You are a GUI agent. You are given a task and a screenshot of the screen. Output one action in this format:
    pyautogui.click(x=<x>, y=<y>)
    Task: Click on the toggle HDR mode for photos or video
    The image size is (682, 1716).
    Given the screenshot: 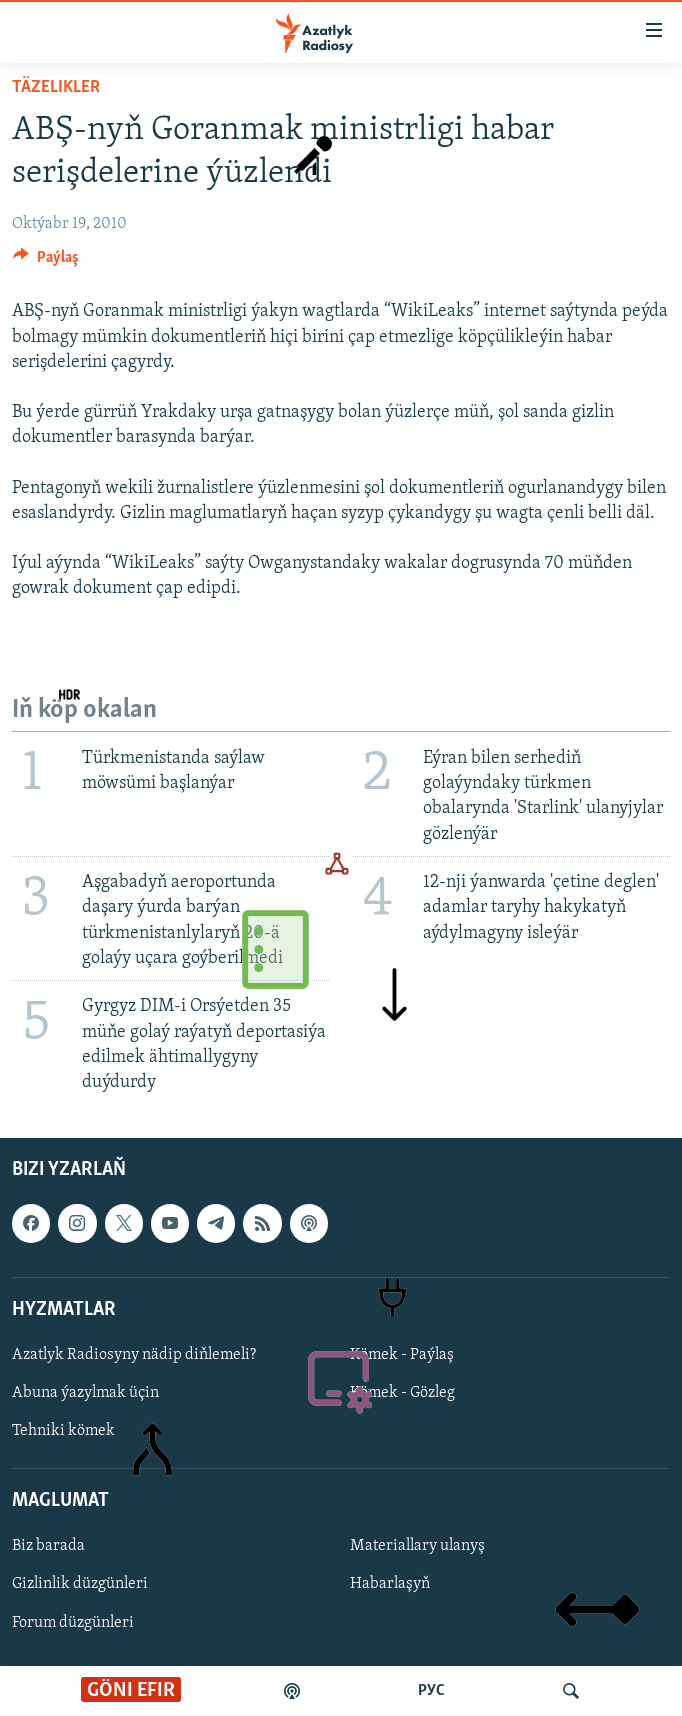 What is the action you would take?
    pyautogui.click(x=69, y=694)
    